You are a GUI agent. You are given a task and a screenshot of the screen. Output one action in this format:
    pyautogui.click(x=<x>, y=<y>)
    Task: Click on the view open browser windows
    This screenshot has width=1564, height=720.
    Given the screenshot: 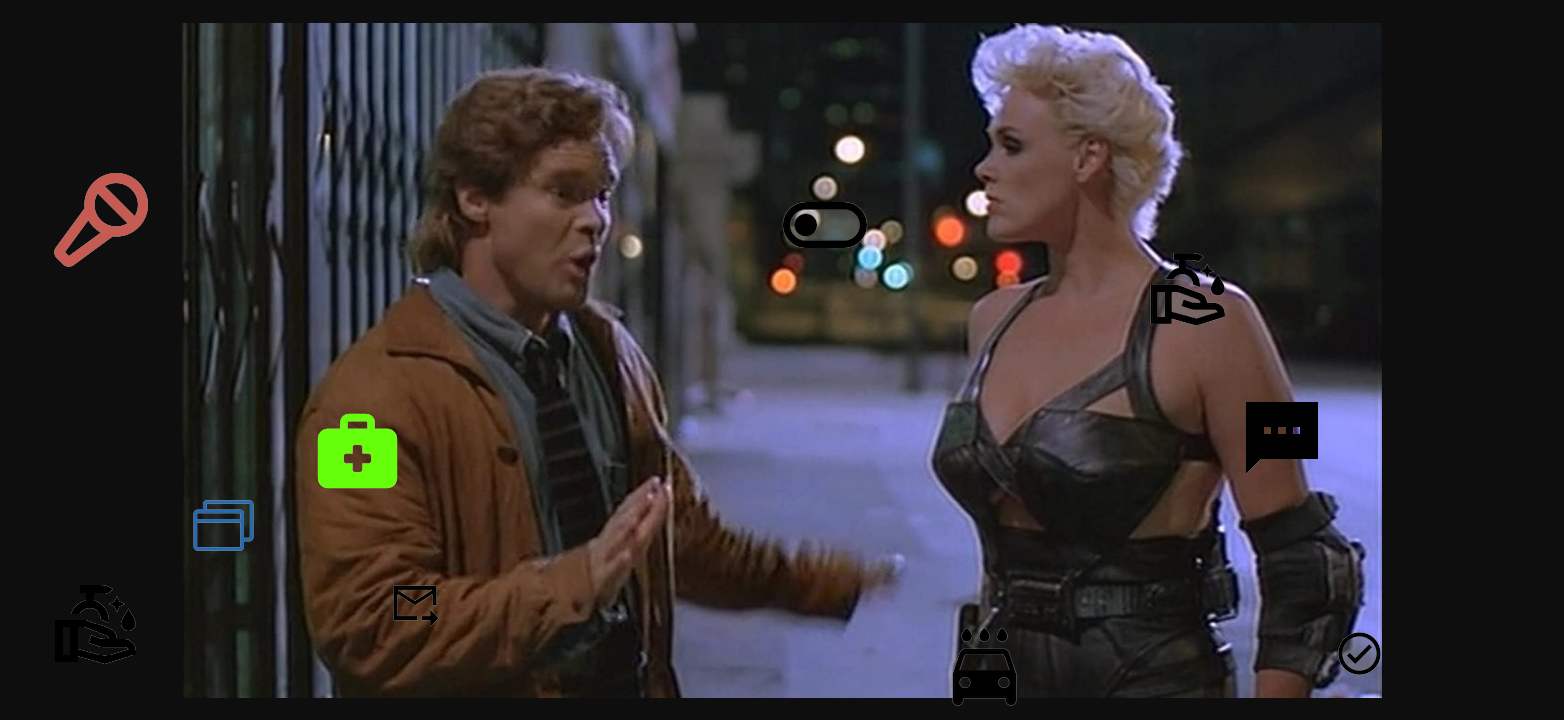 What is the action you would take?
    pyautogui.click(x=223, y=525)
    